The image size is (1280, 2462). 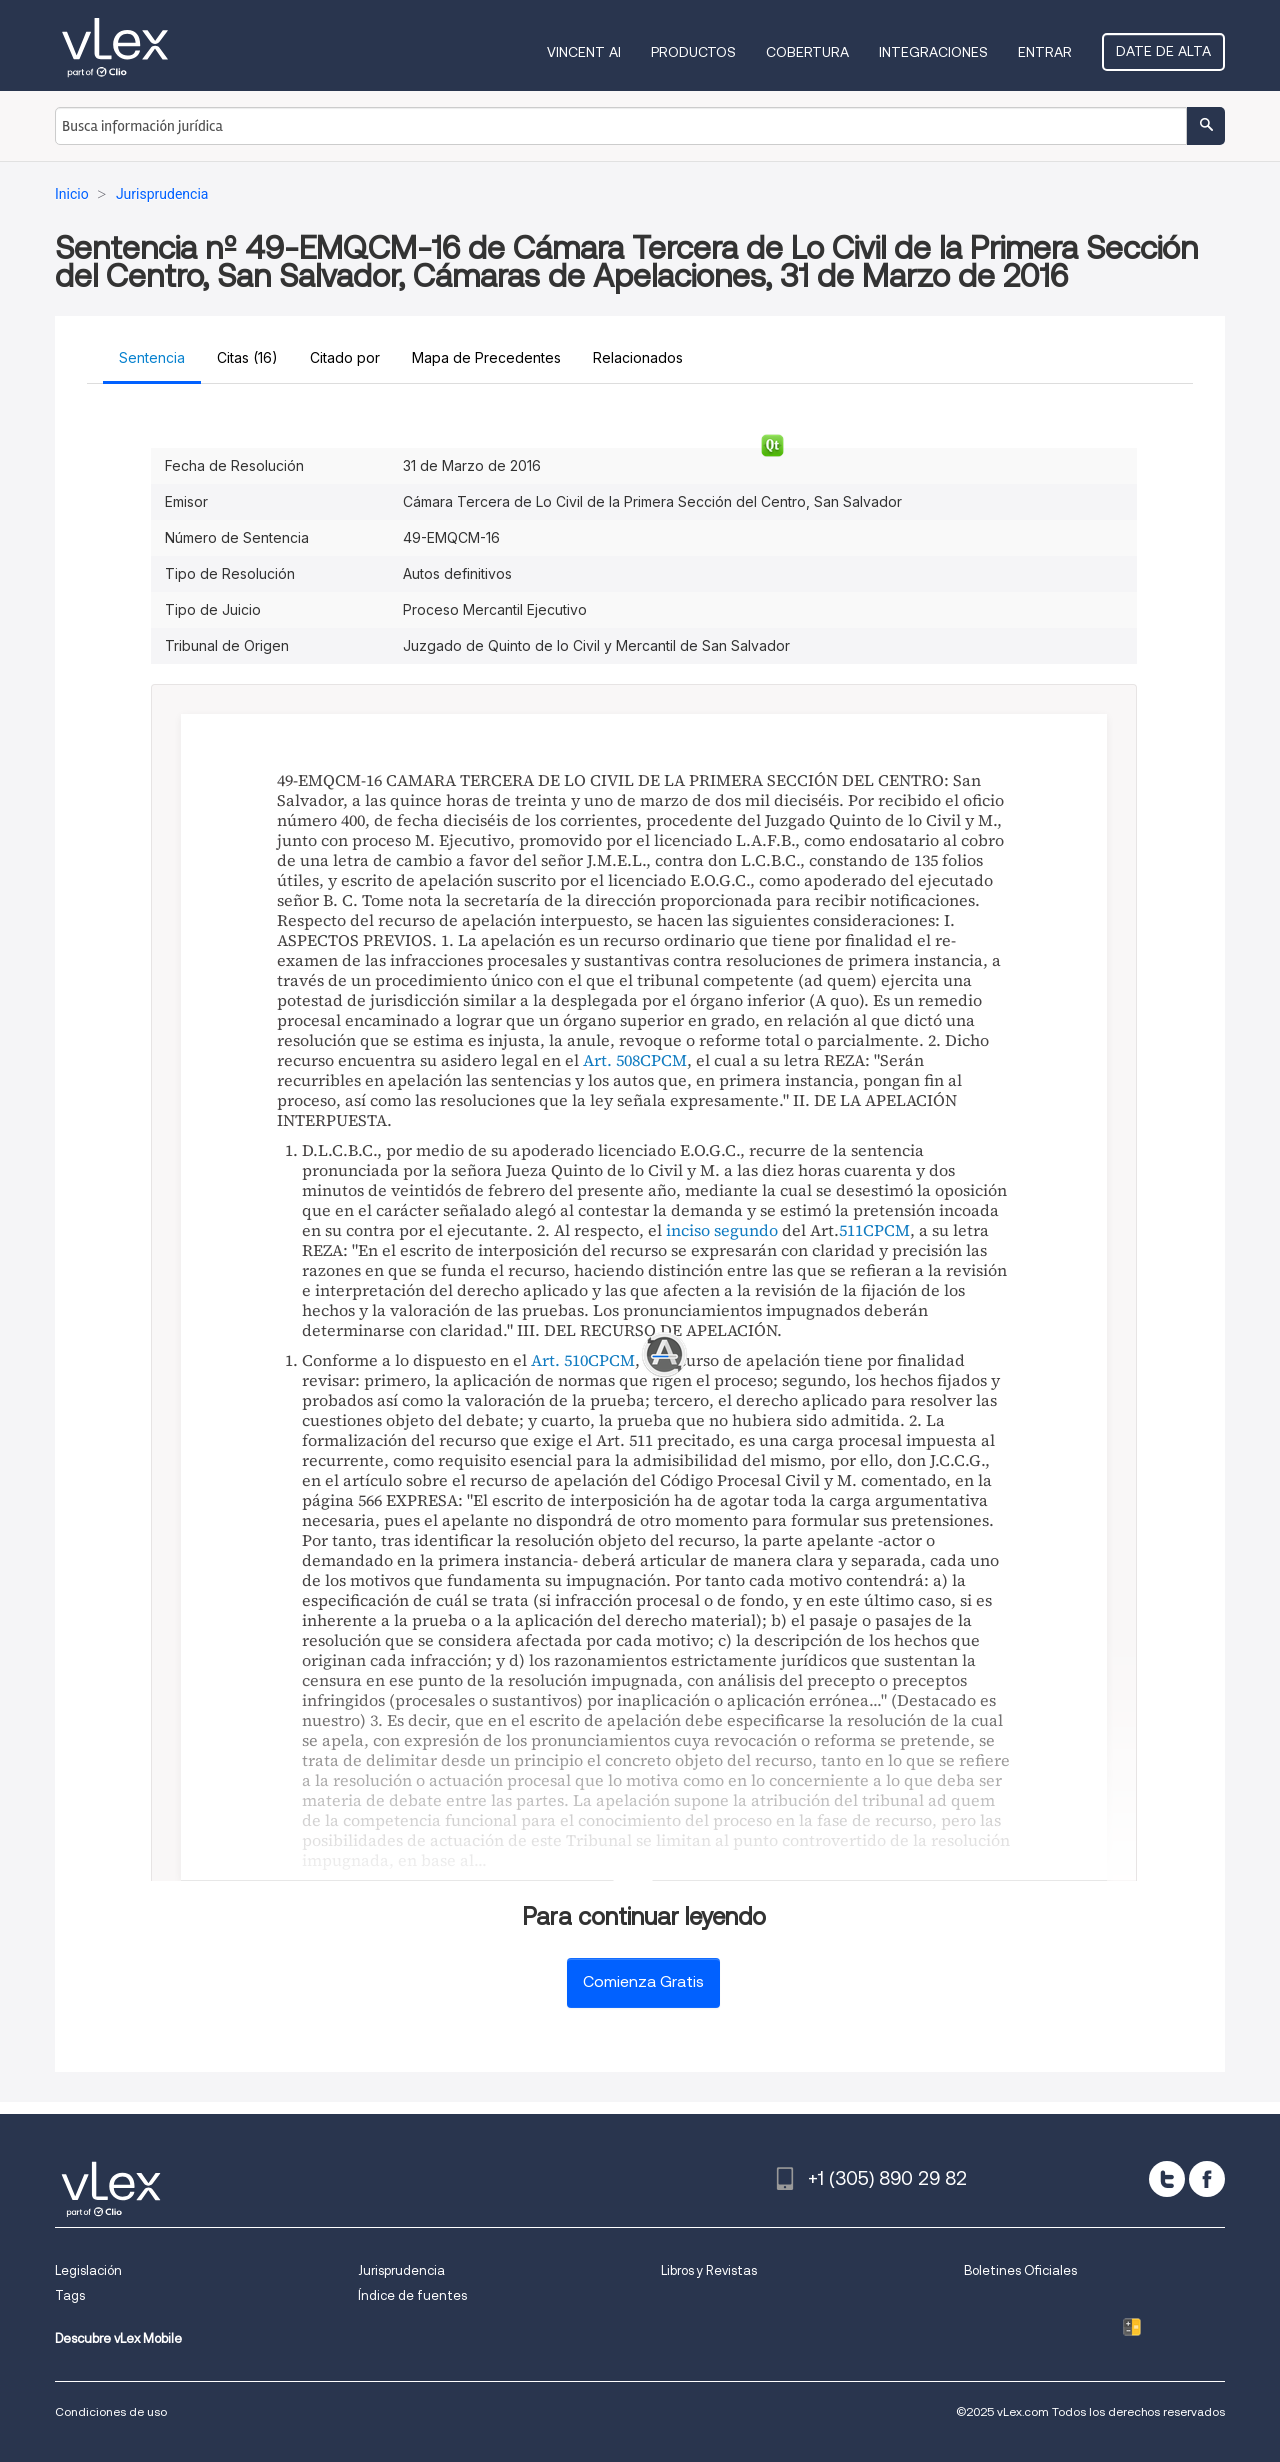 I want to click on check for available software updates, so click(x=664, y=1354).